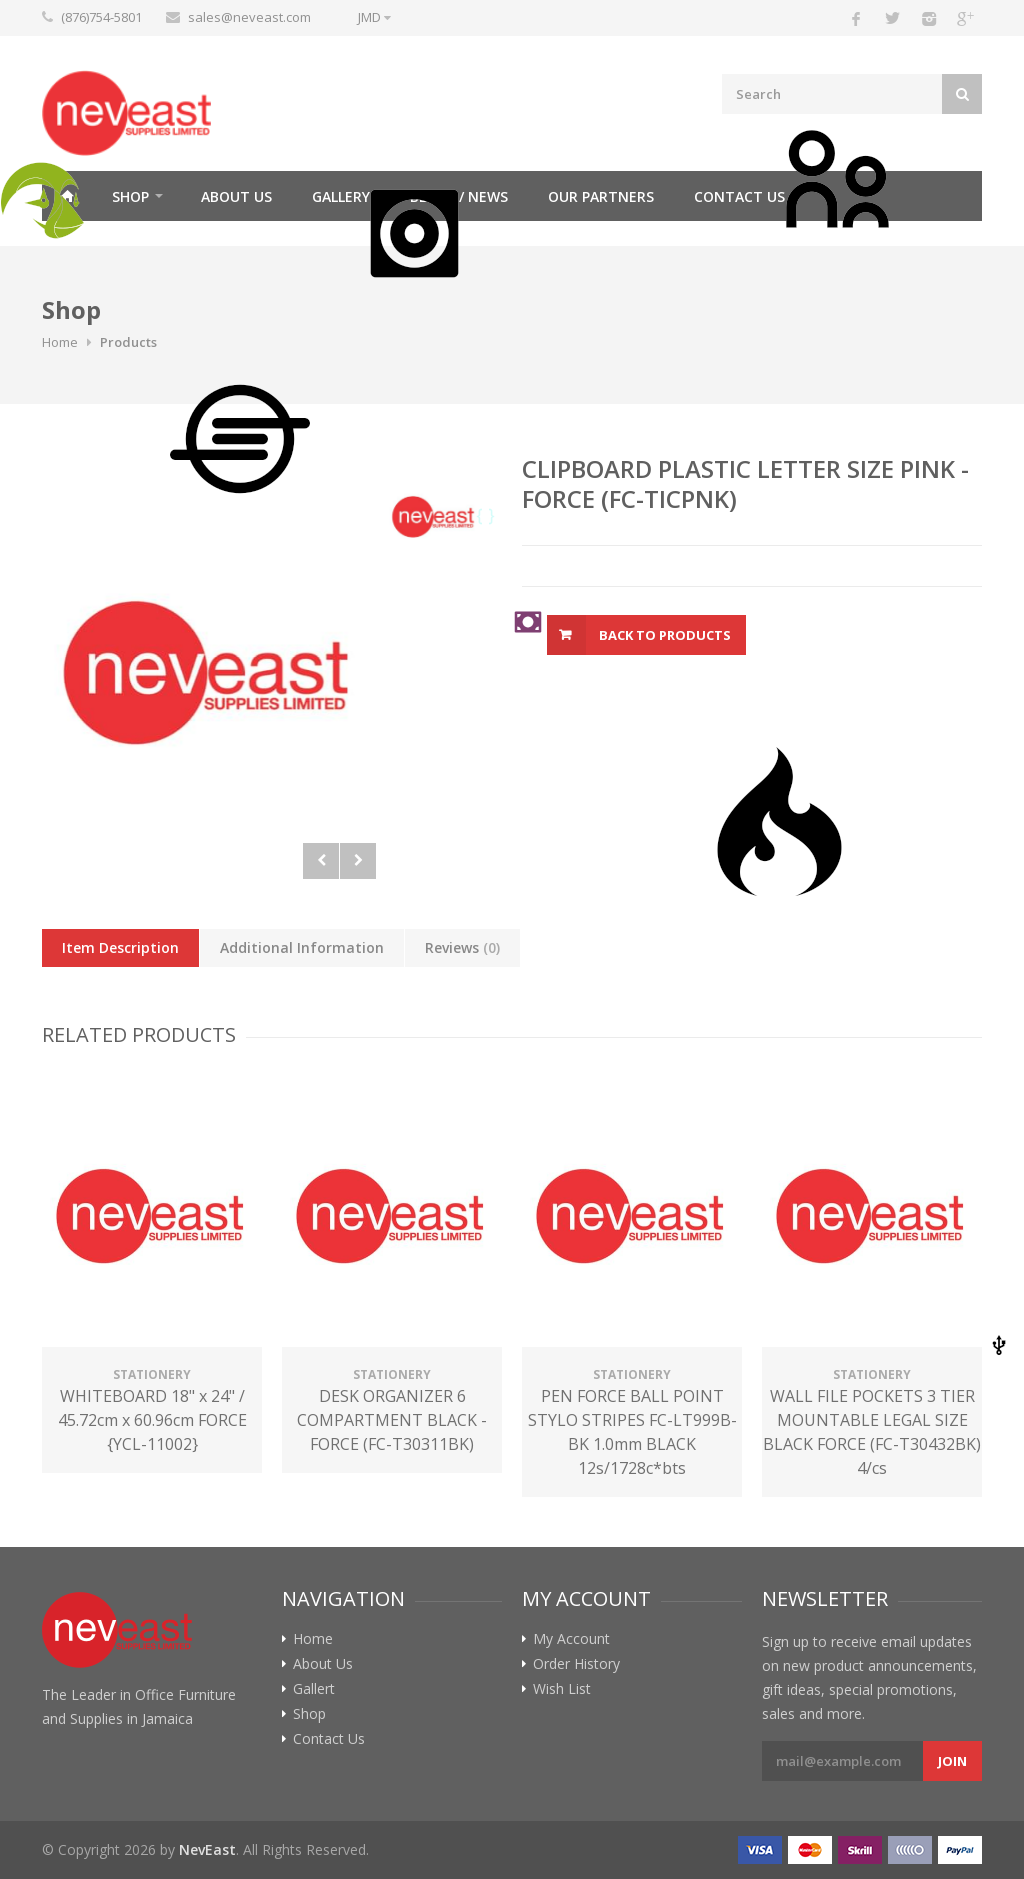 The height and width of the screenshot is (1879, 1024). What do you see at coordinates (42, 200) in the screenshot?
I see `prestashop e-commerce platform logo` at bounding box center [42, 200].